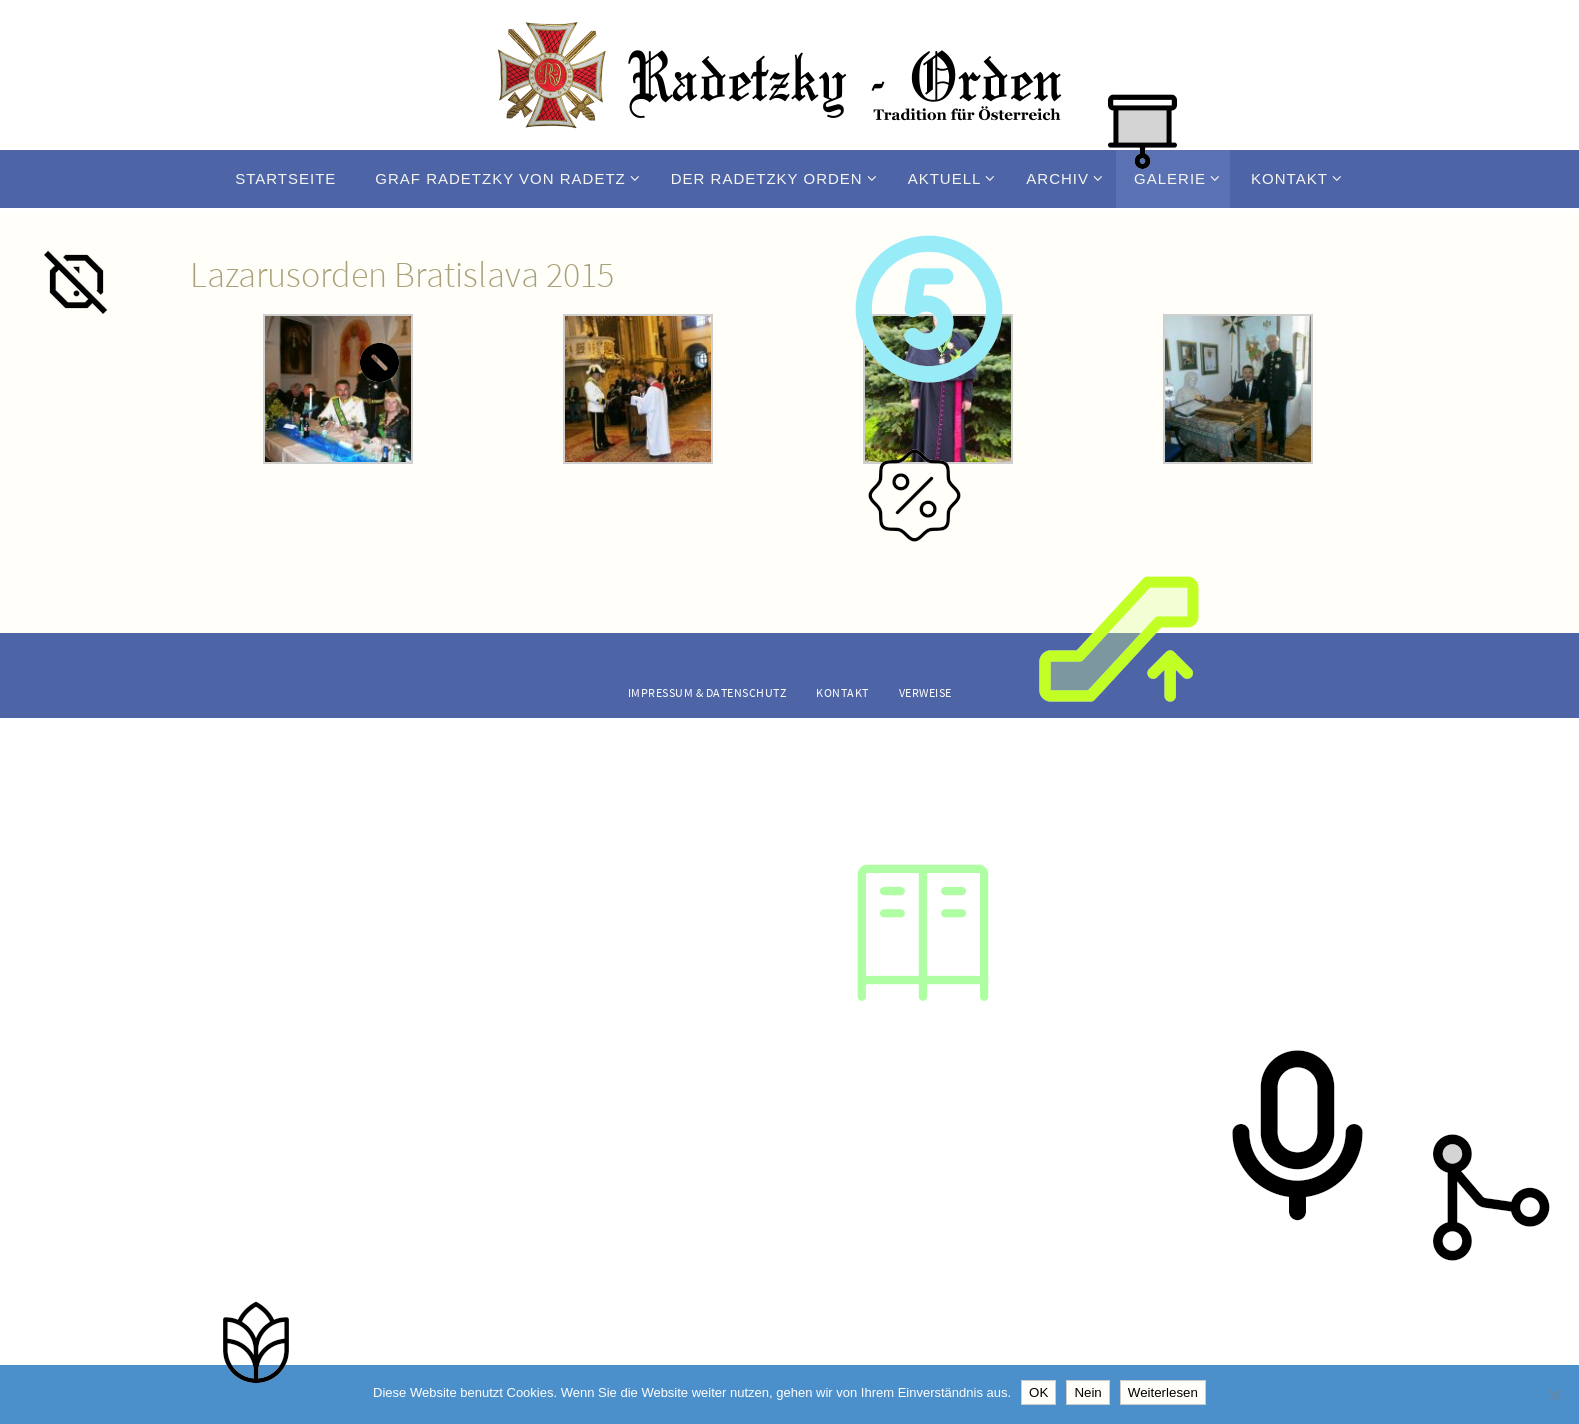 The width and height of the screenshot is (1579, 1424). I want to click on merge branches in version control, so click(1481, 1197).